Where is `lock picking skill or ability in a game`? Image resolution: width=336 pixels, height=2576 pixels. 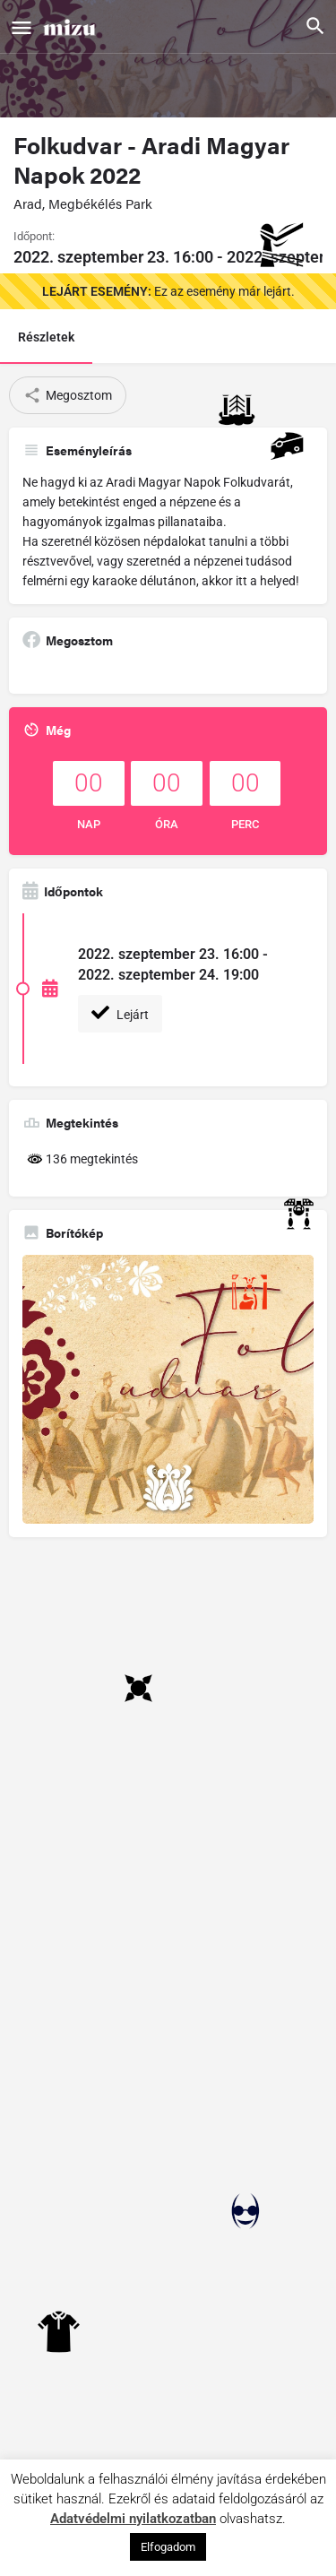 lock picking skill or ability in a game is located at coordinates (280, 245).